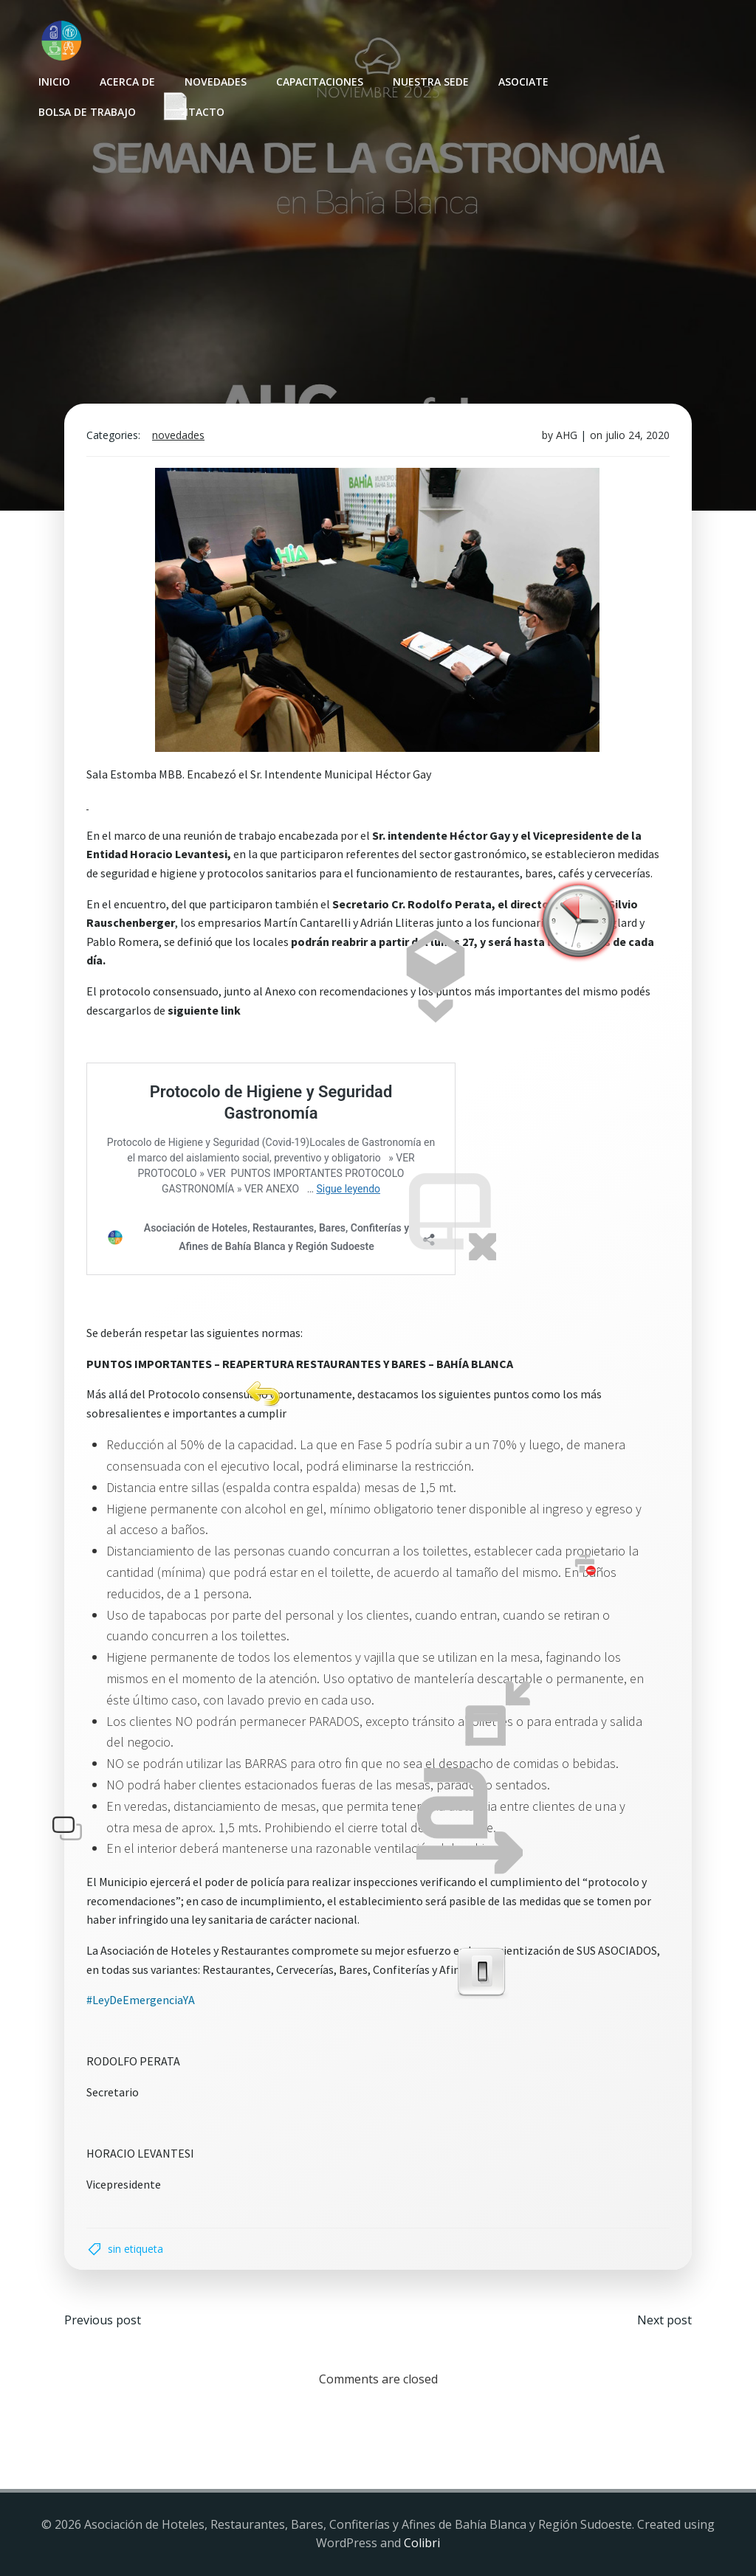 This screenshot has width=756, height=2576. Describe the element at coordinates (263, 1392) in the screenshot. I see `undo the last action` at that location.